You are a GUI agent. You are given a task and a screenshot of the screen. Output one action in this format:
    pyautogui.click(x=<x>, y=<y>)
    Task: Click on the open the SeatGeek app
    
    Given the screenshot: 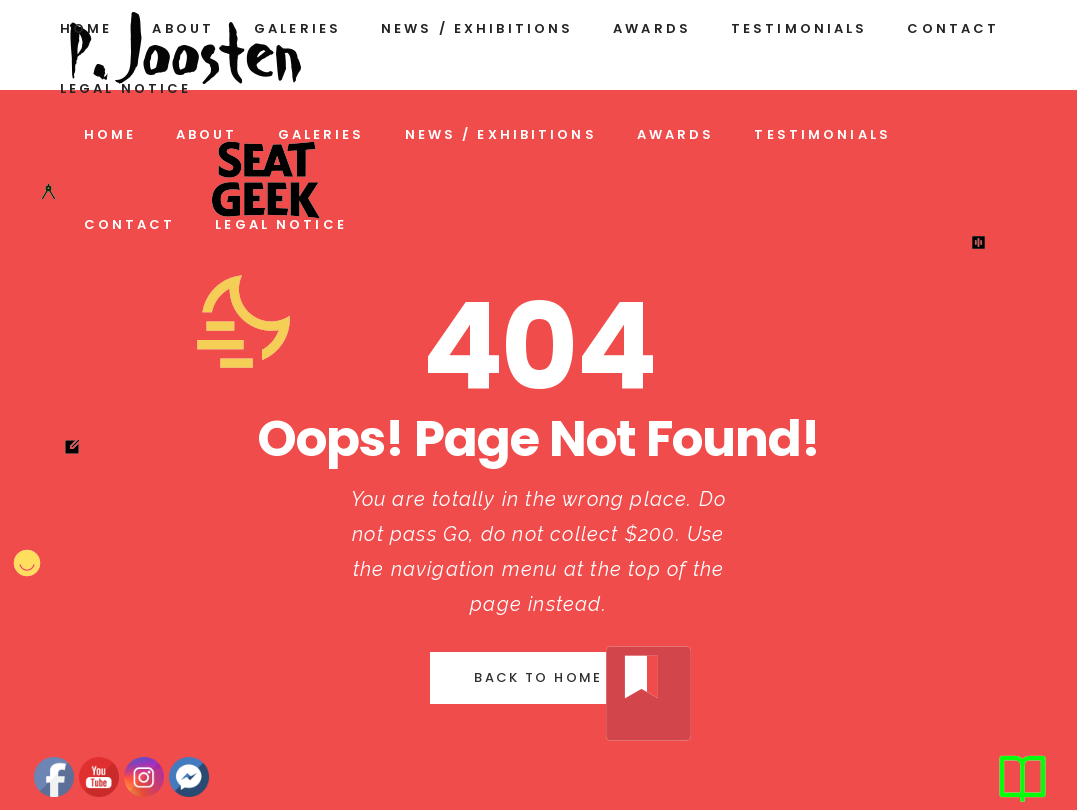 What is the action you would take?
    pyautogui.click(x=266, y=180)
    